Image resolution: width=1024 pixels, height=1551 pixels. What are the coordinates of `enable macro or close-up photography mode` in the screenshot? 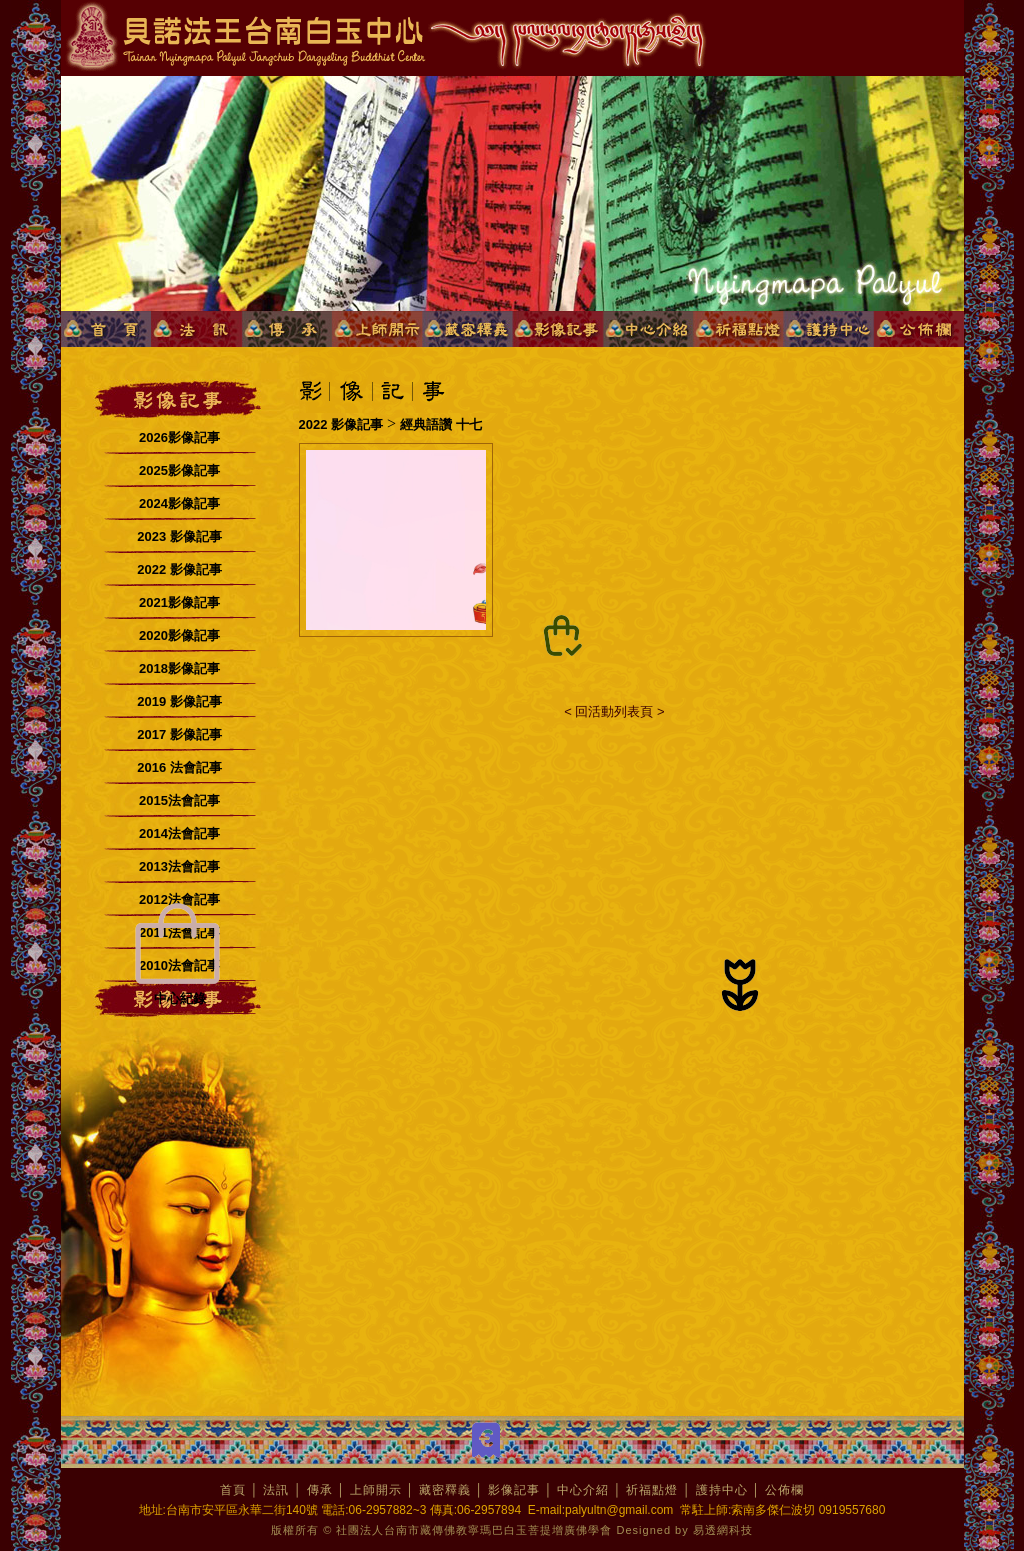 It's located at (740, 985).